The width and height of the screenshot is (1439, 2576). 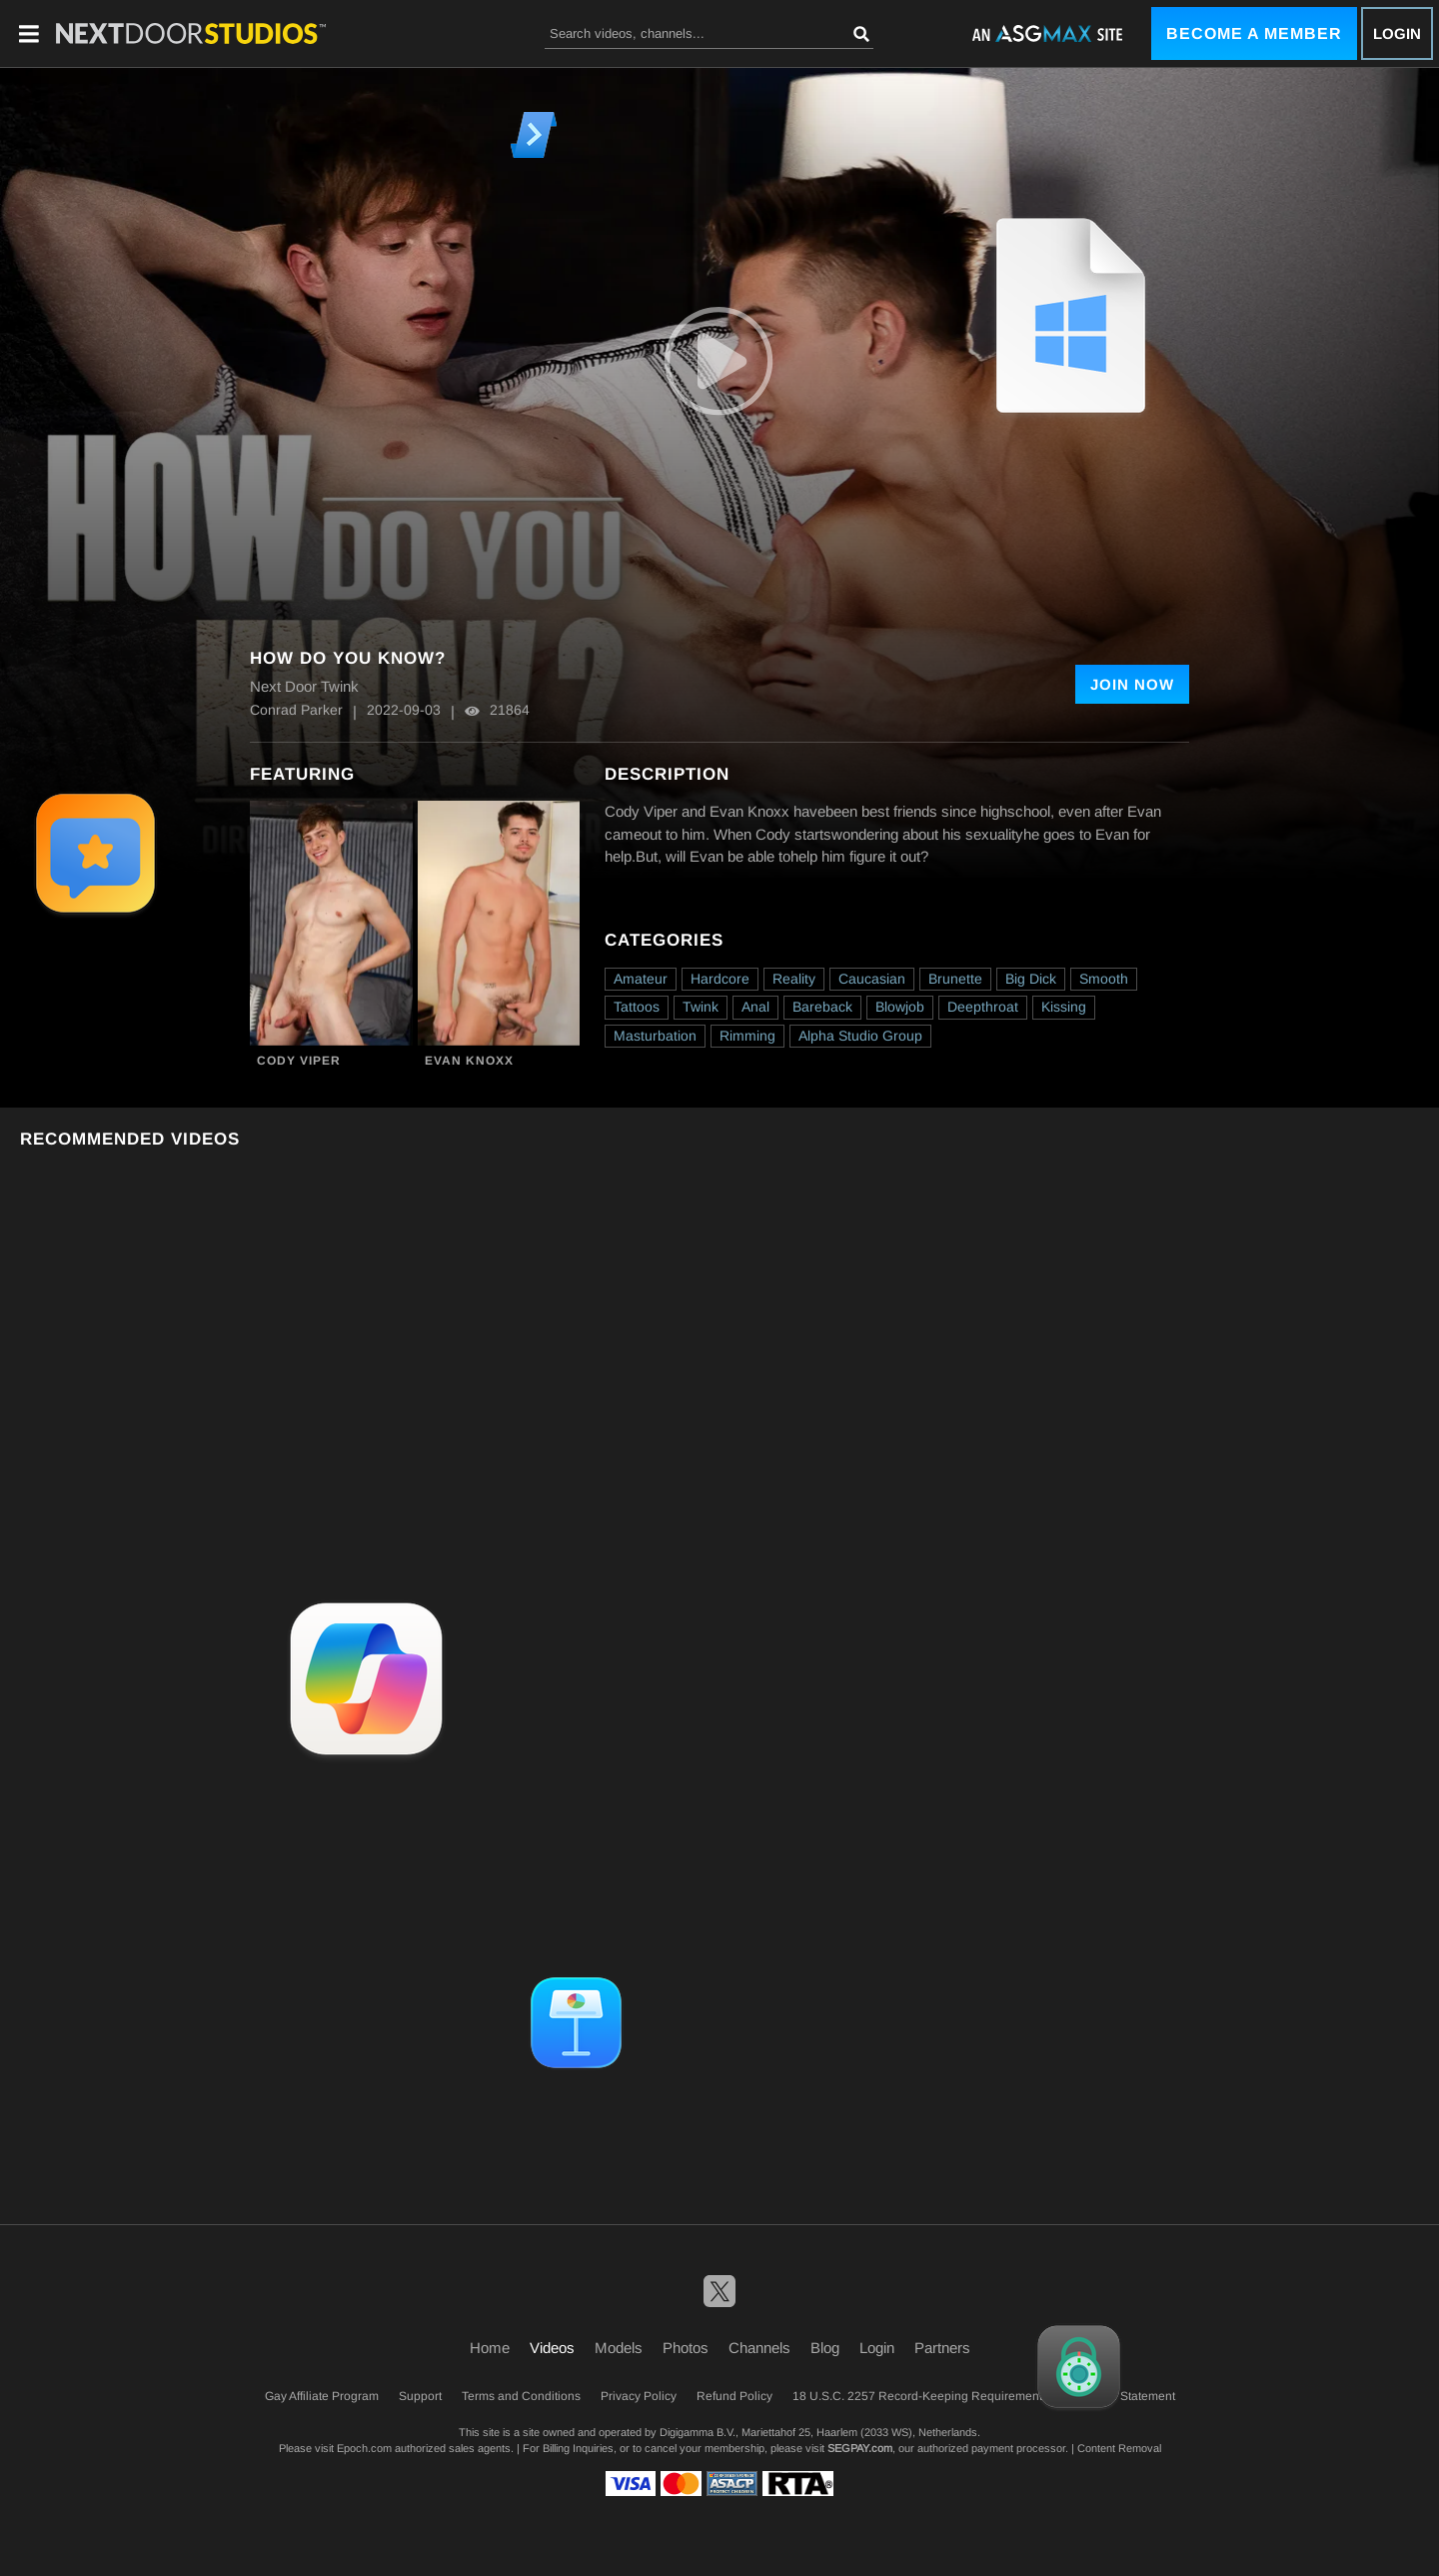 What do you see at coordinates (366, 1678) in the screenshot?
I see `open Microsoft Copilot AI assistant` at bounding box center [366, 1678].